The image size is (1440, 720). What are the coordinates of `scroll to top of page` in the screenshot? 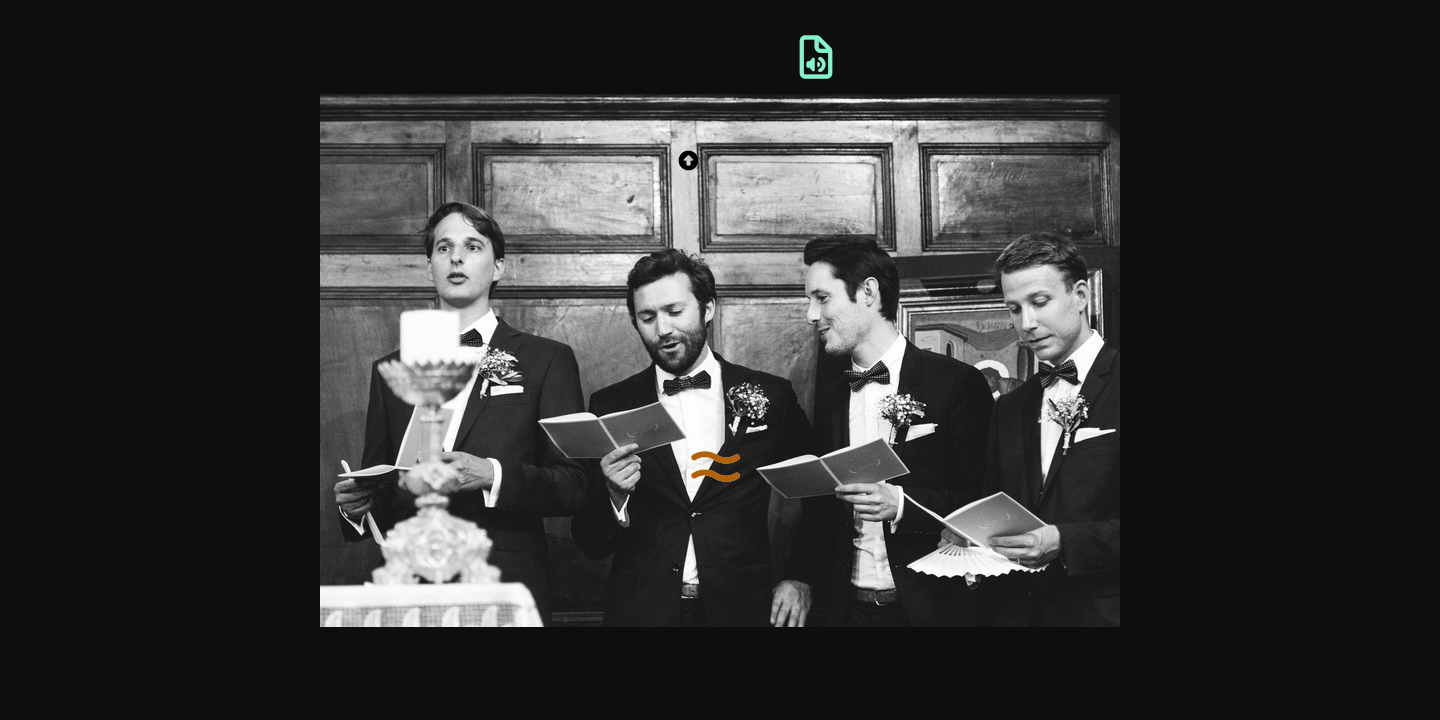 It's located at (688, 160).